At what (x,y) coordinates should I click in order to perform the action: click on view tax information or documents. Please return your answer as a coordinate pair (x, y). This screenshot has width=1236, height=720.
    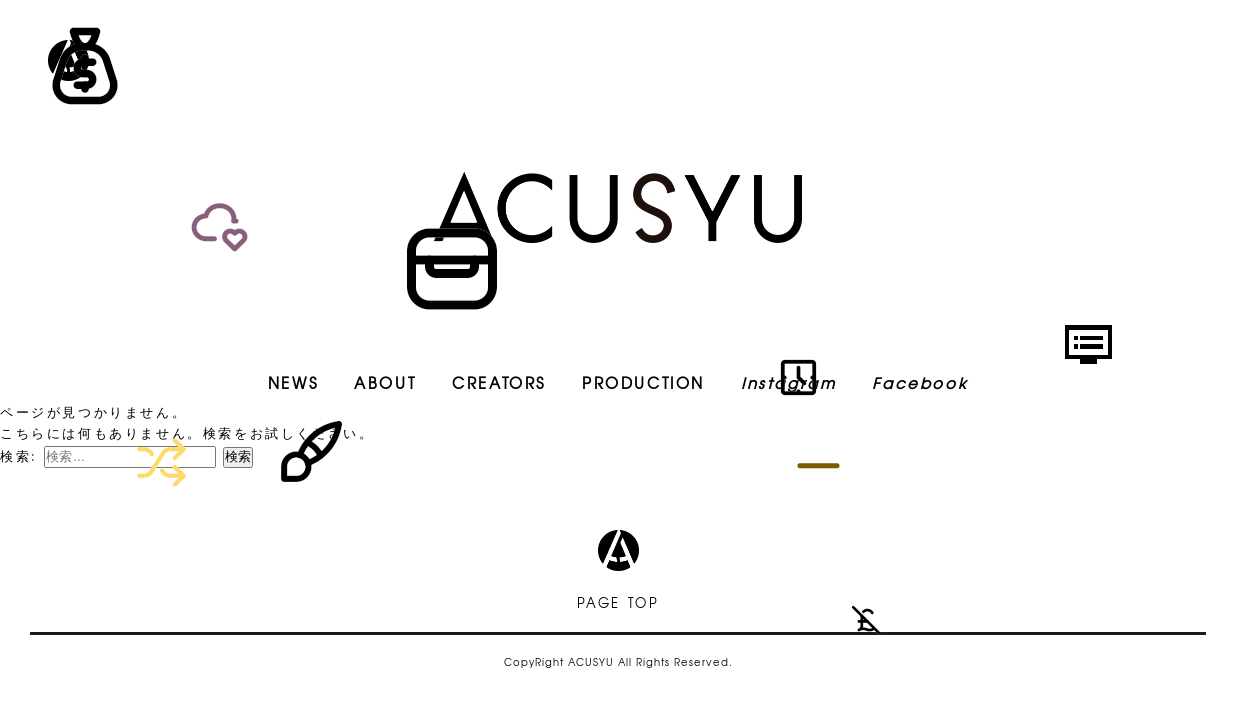
    Looking at the image, I should click on (85, 66).